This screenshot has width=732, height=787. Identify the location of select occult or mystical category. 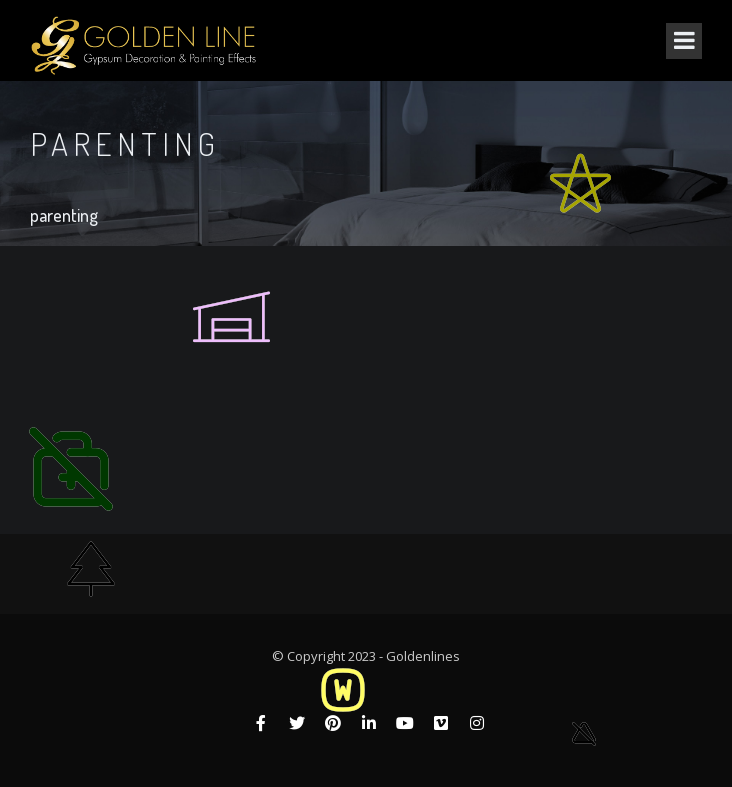
(580, 186).